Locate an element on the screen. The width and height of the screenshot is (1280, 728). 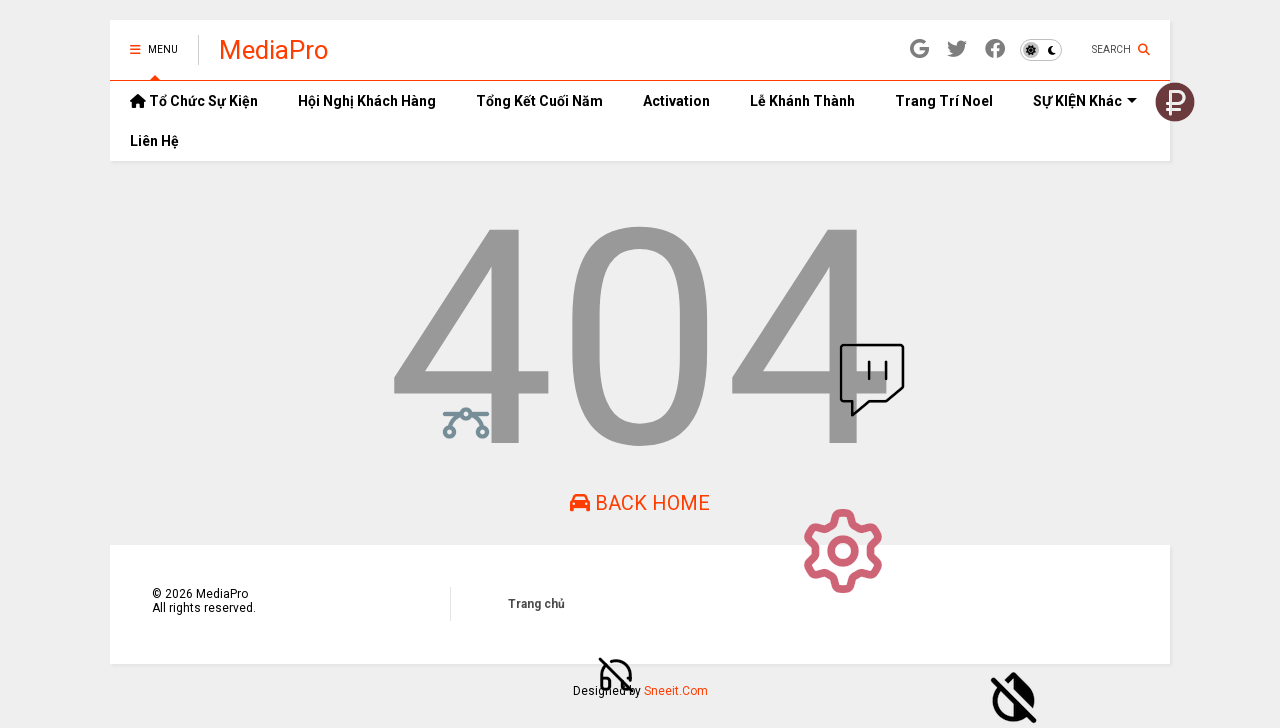
open the Twitch app is located at coordinates (872, 376).